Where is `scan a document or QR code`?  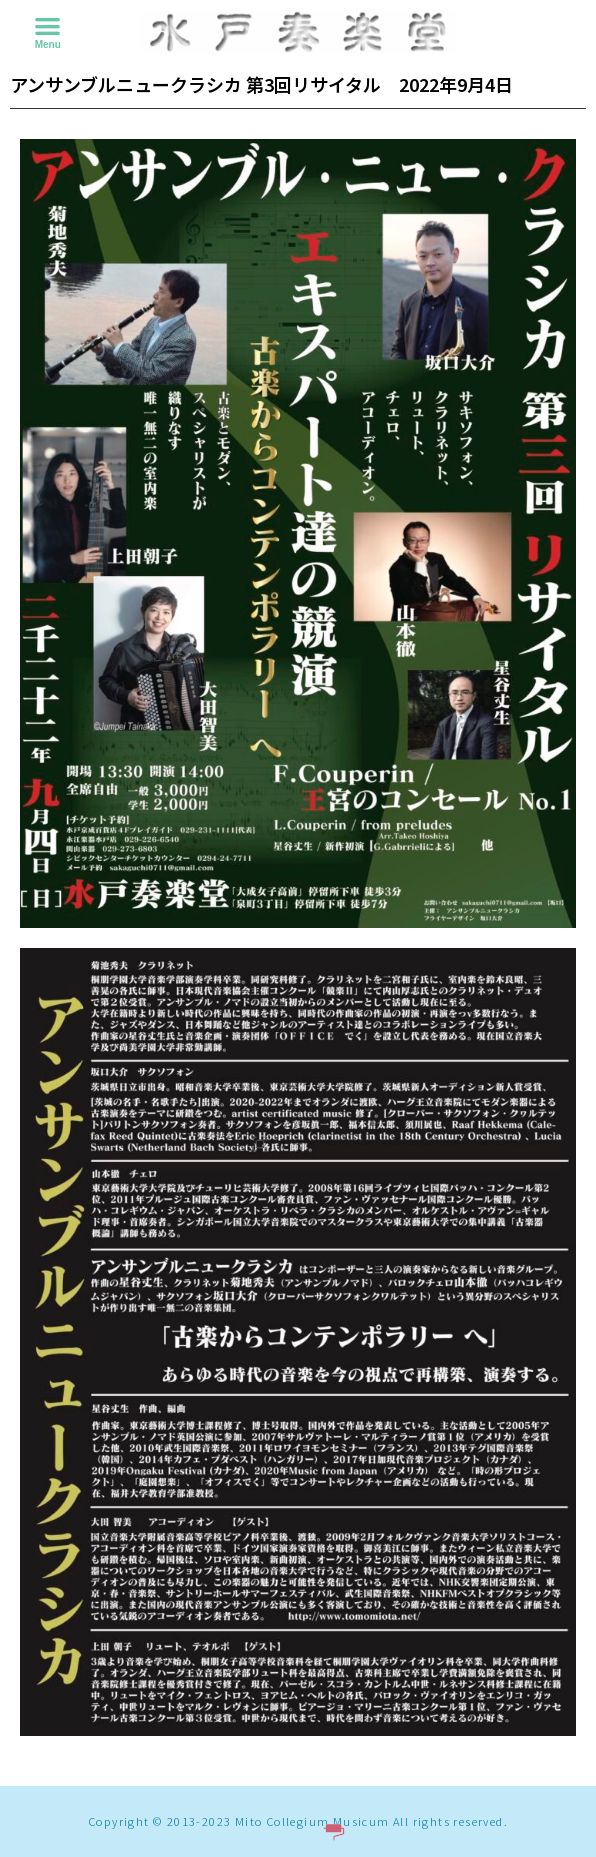 scan a document or QR code is located at coordinates (260, 1144).